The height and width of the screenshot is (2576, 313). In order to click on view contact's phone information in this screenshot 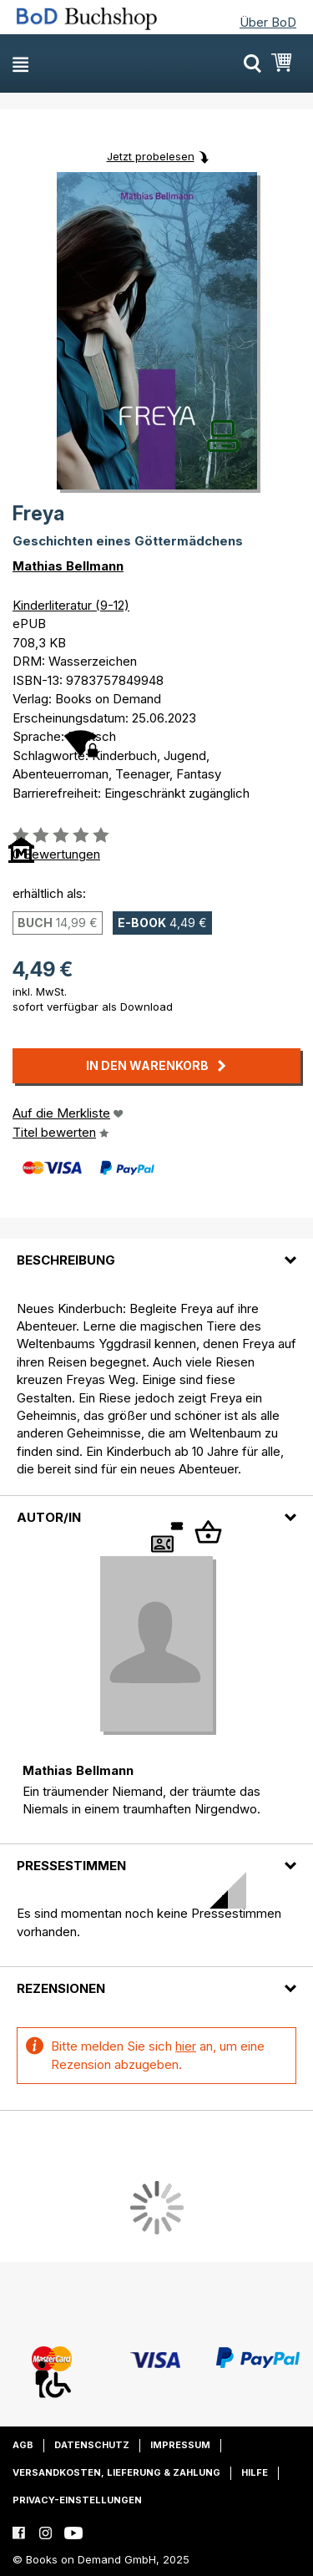, I will do `click(162, 1544)`.